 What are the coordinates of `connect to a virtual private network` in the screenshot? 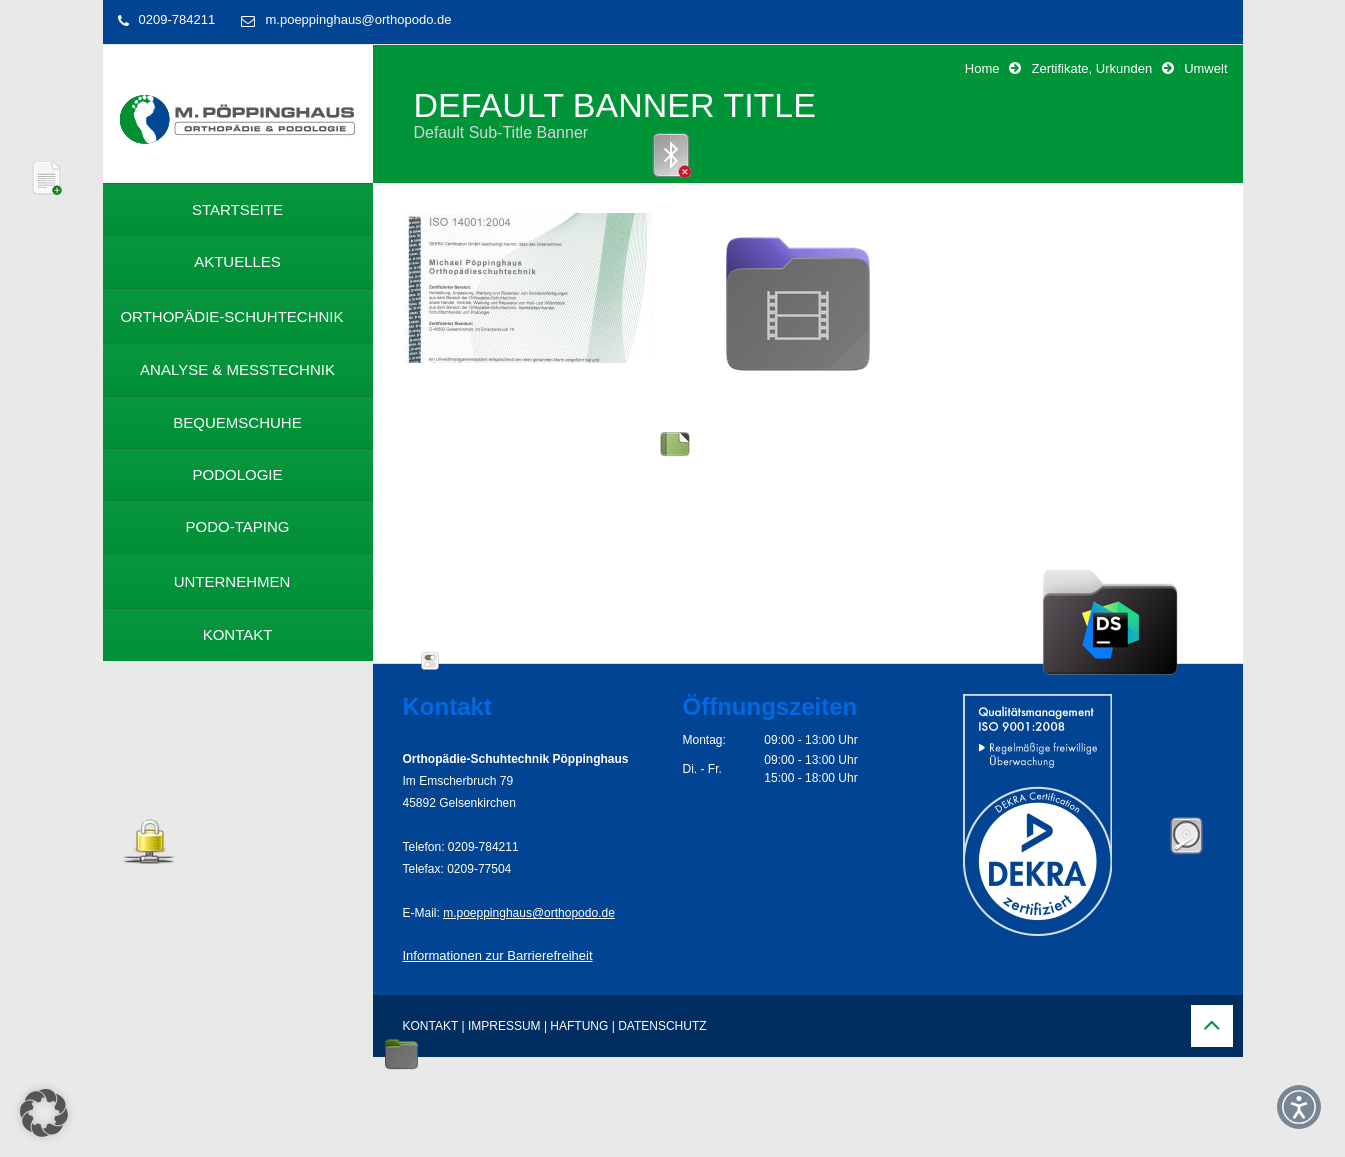 It's located at (150, 842).